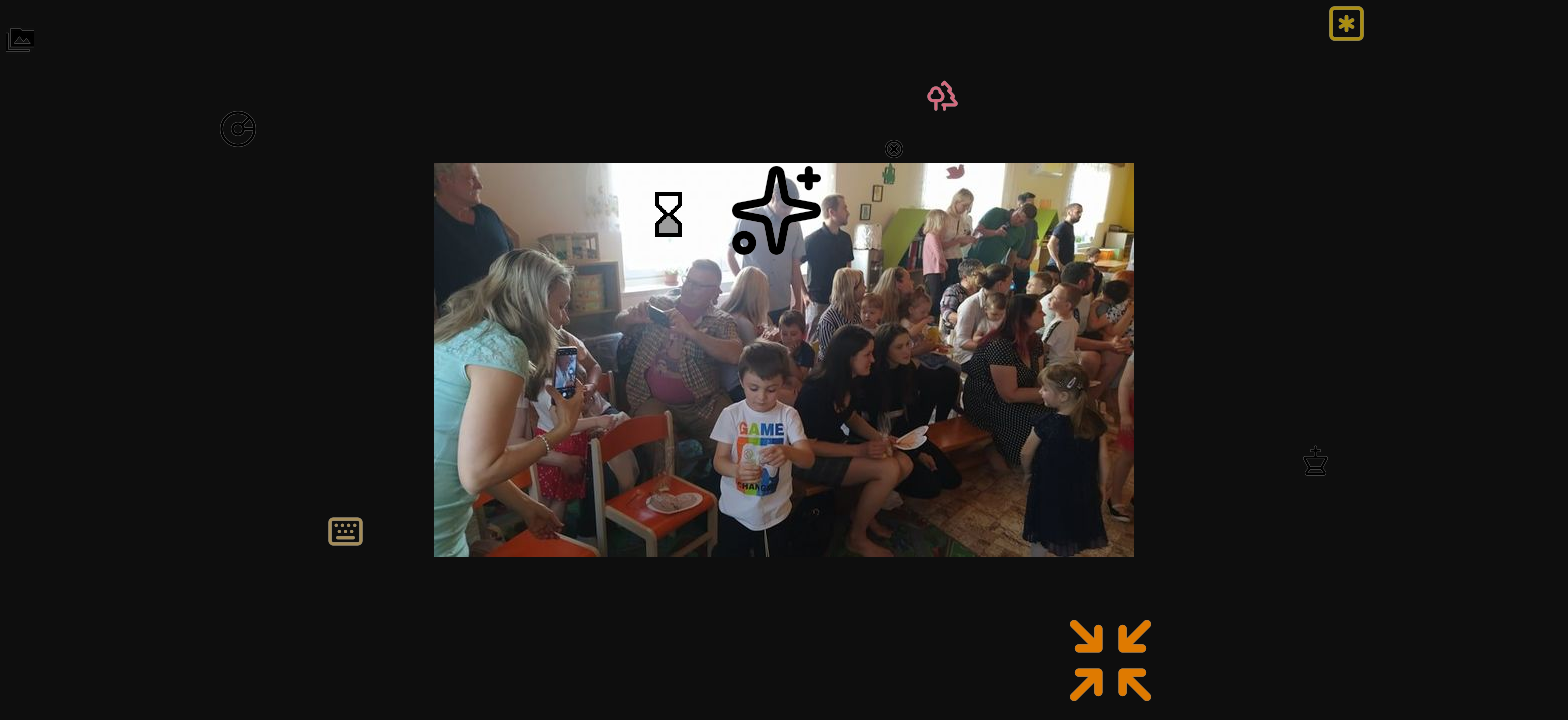 The width and height of the screenshot is (1568, 720). Describe the element at coordinates (1346, 23) in the screenshot. I see `enter a password or PIN field` at that location.